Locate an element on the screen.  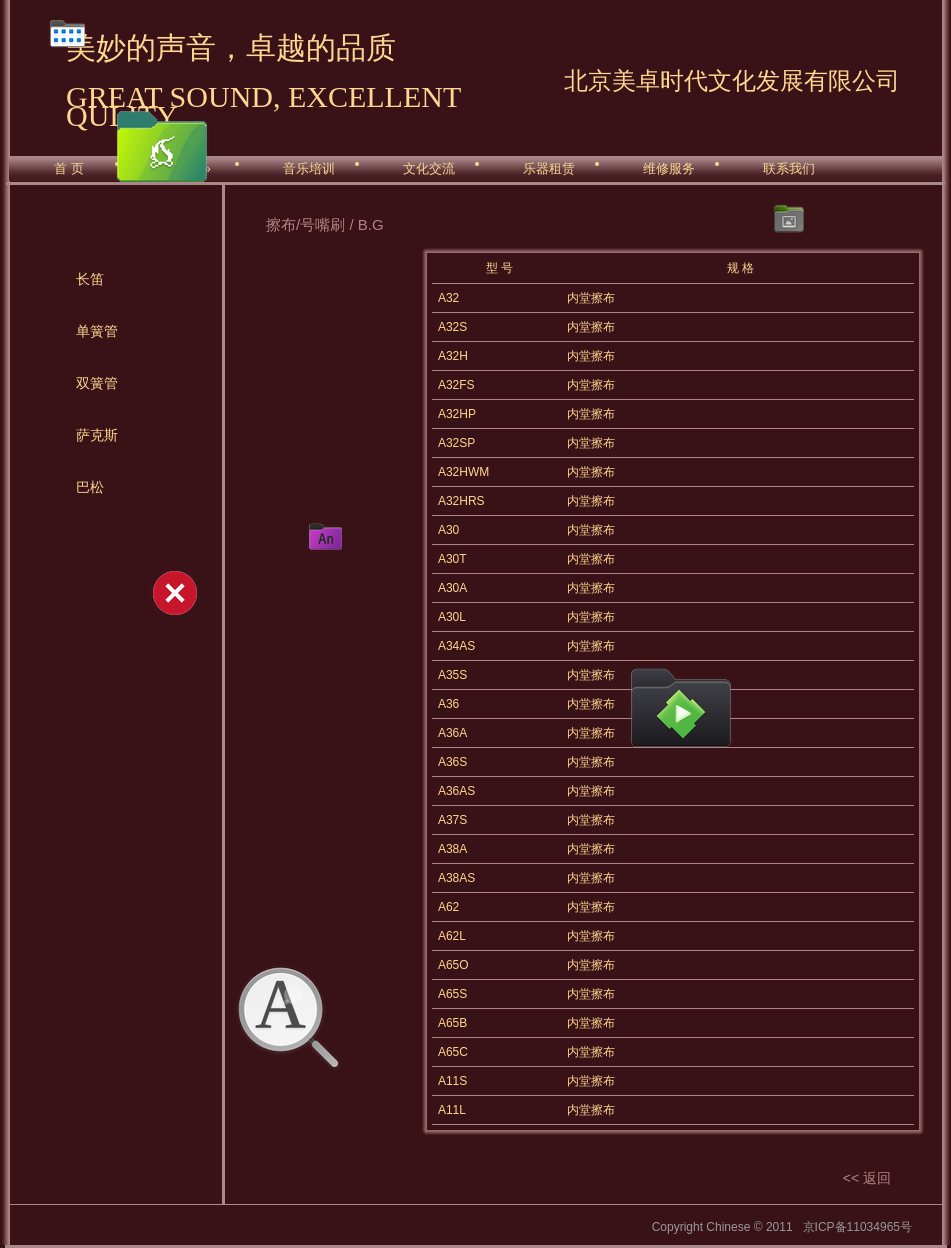
search for text within a document is located at coordinates (287, 1016).